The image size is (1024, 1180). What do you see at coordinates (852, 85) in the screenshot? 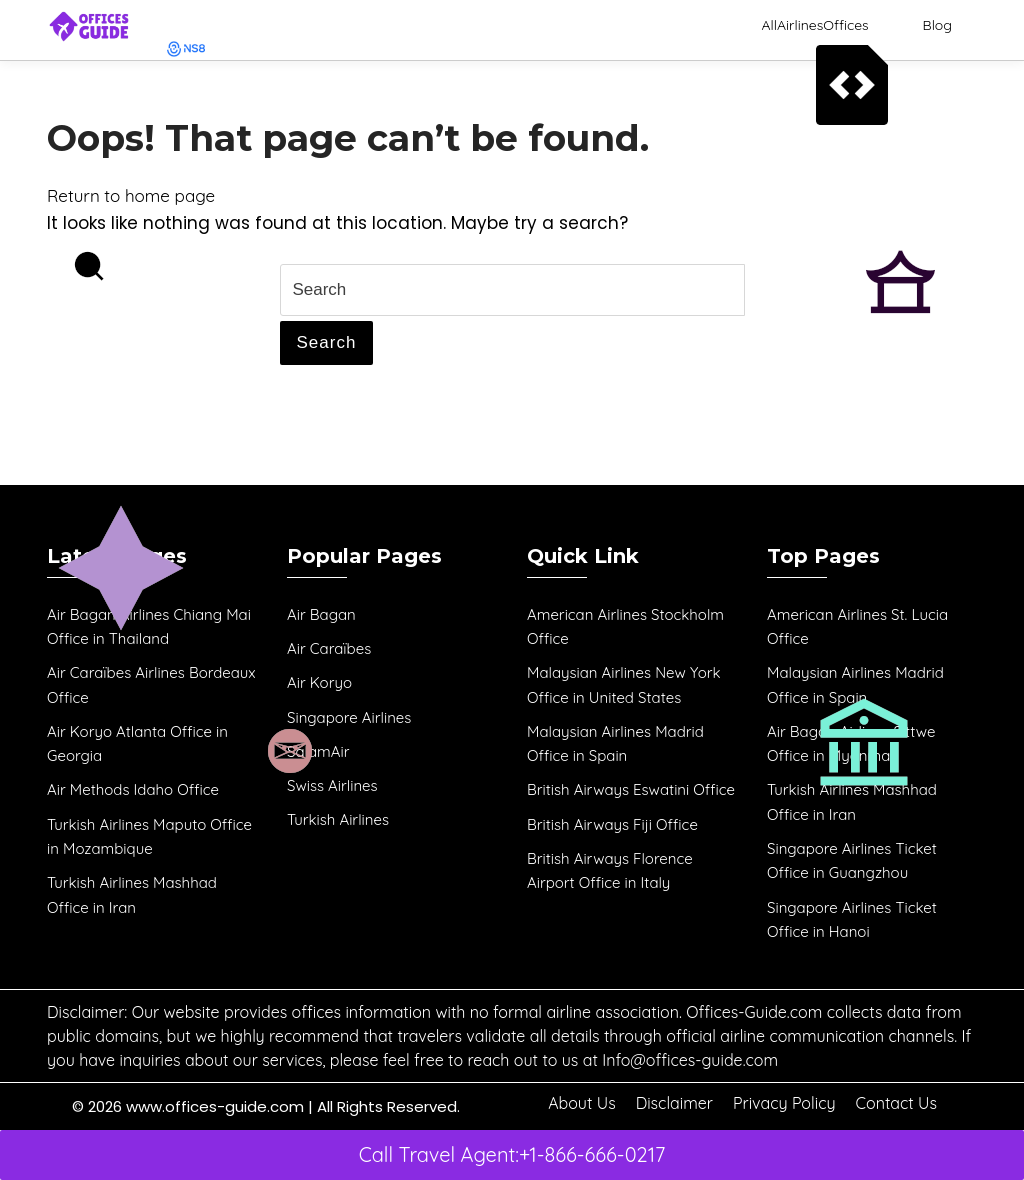
I see `open a code or source file` at bounding box center [852, 85].